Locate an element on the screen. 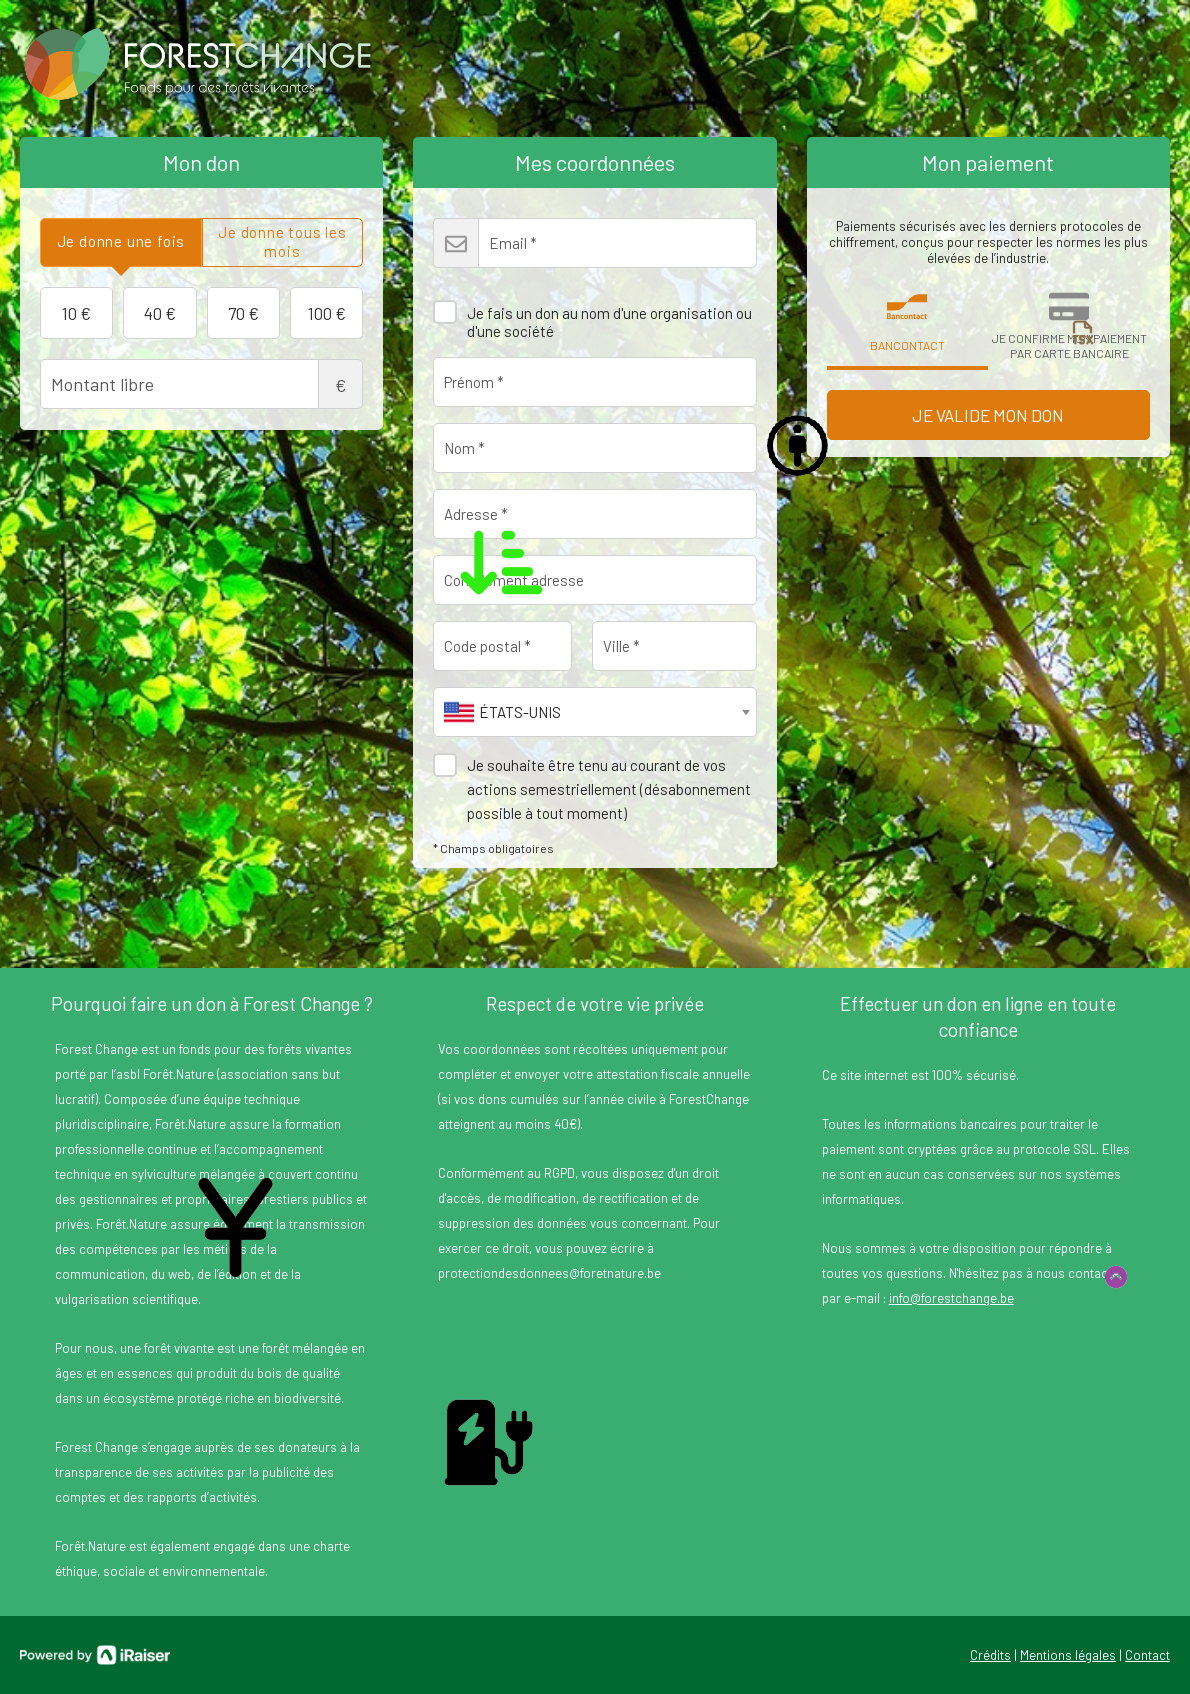  find nearby electric vehicle charging stations is located at coordinates (484, 1442).